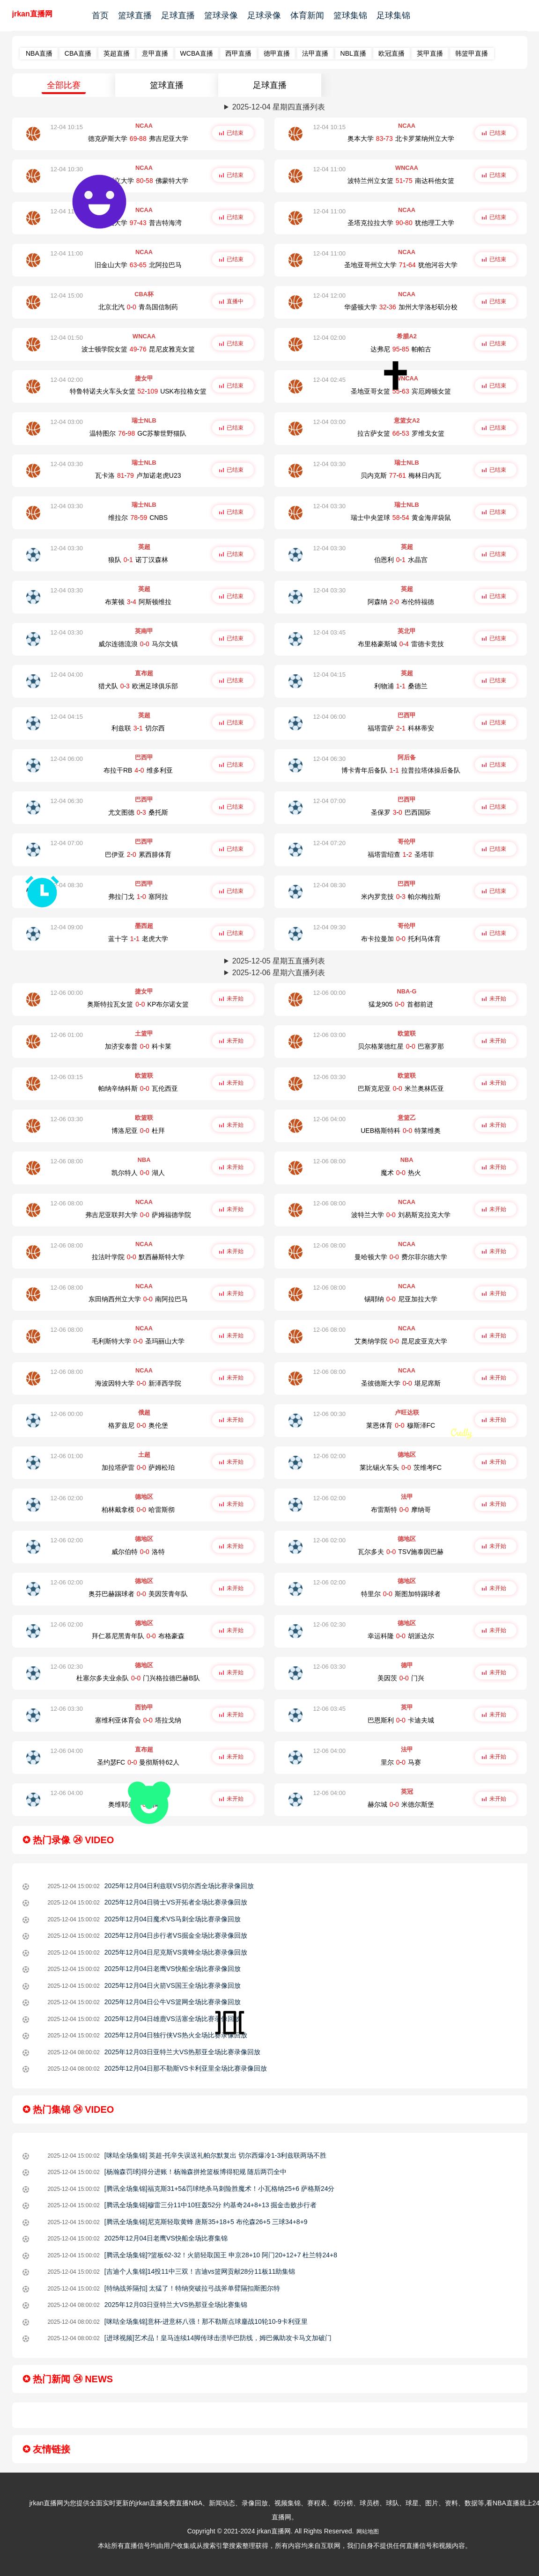 Image resolution: width=539 pixels, height=2576 pixels. Describe the element at coordinates (149, 1802) in the screenshot. I see `smiling bear mascot or brand logo` at that location.